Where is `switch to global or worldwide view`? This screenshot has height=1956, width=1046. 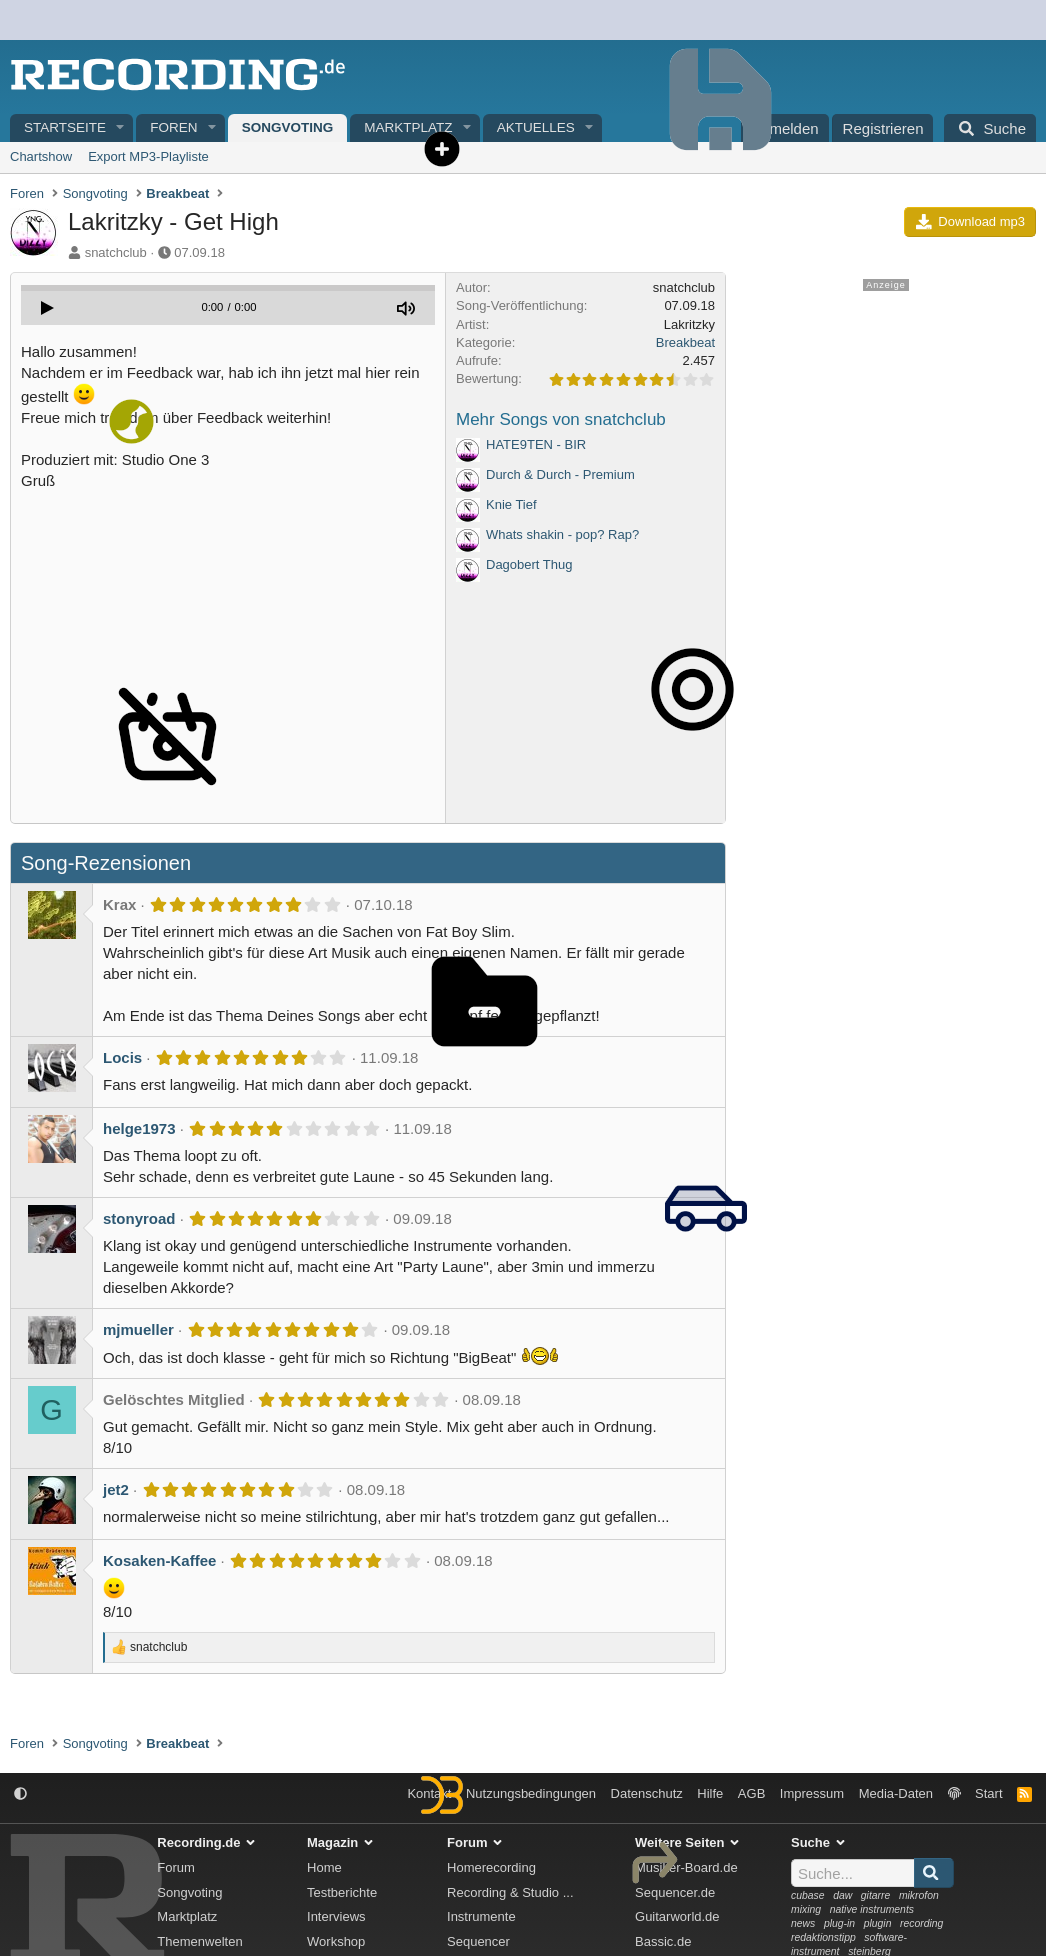
switch to global or worldwide view is located at coordinates (131, 421).